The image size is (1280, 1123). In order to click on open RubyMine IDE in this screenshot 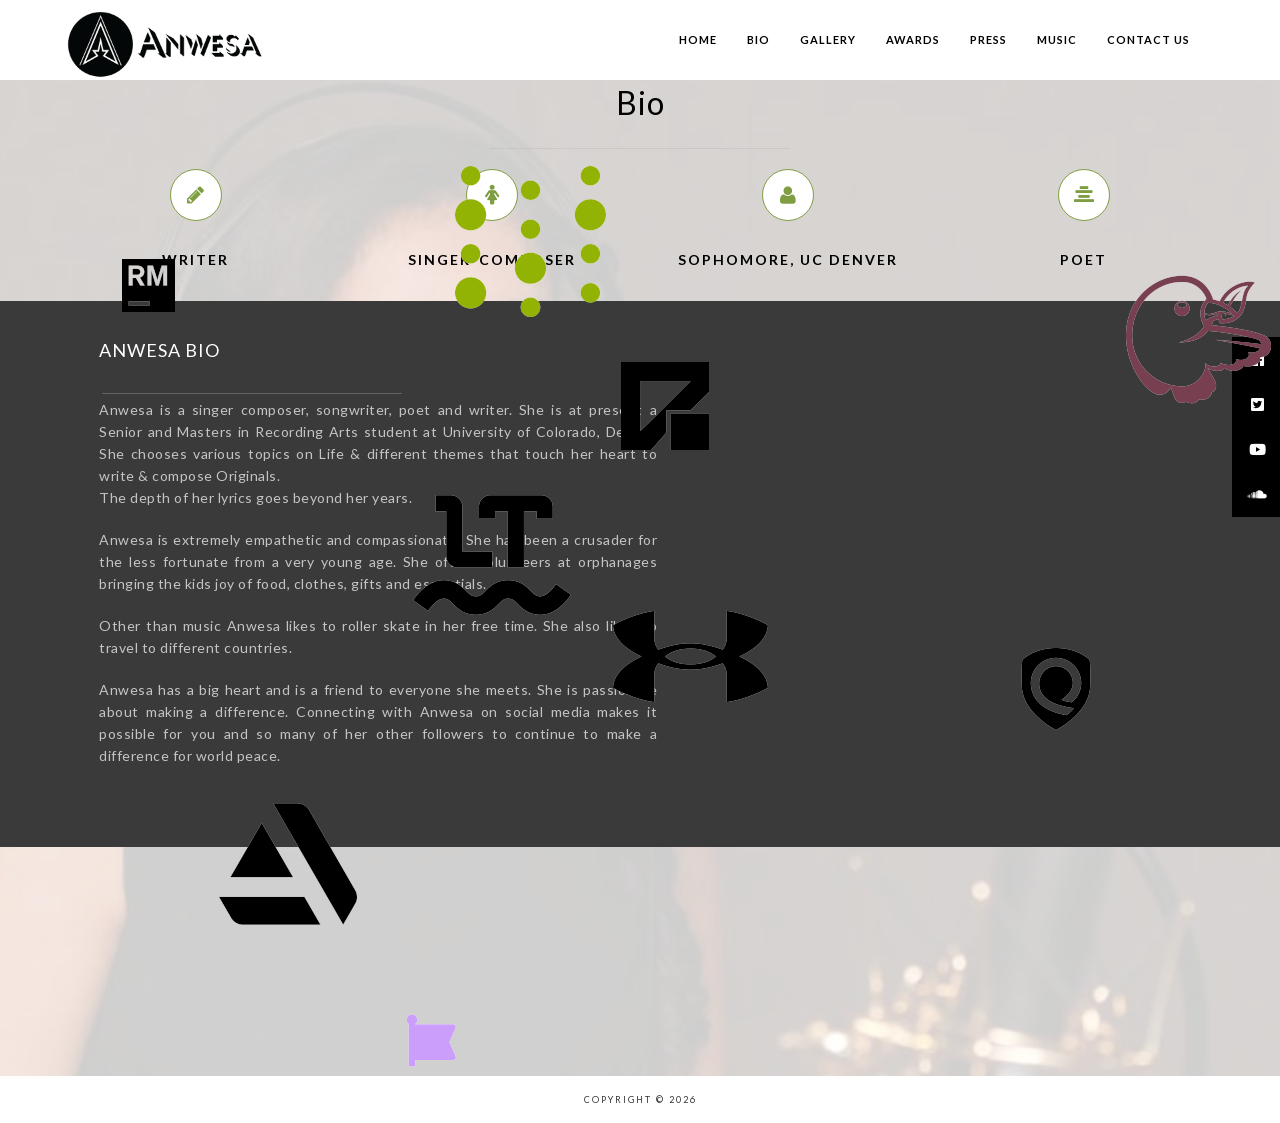, I will do `click(148, 285)`.